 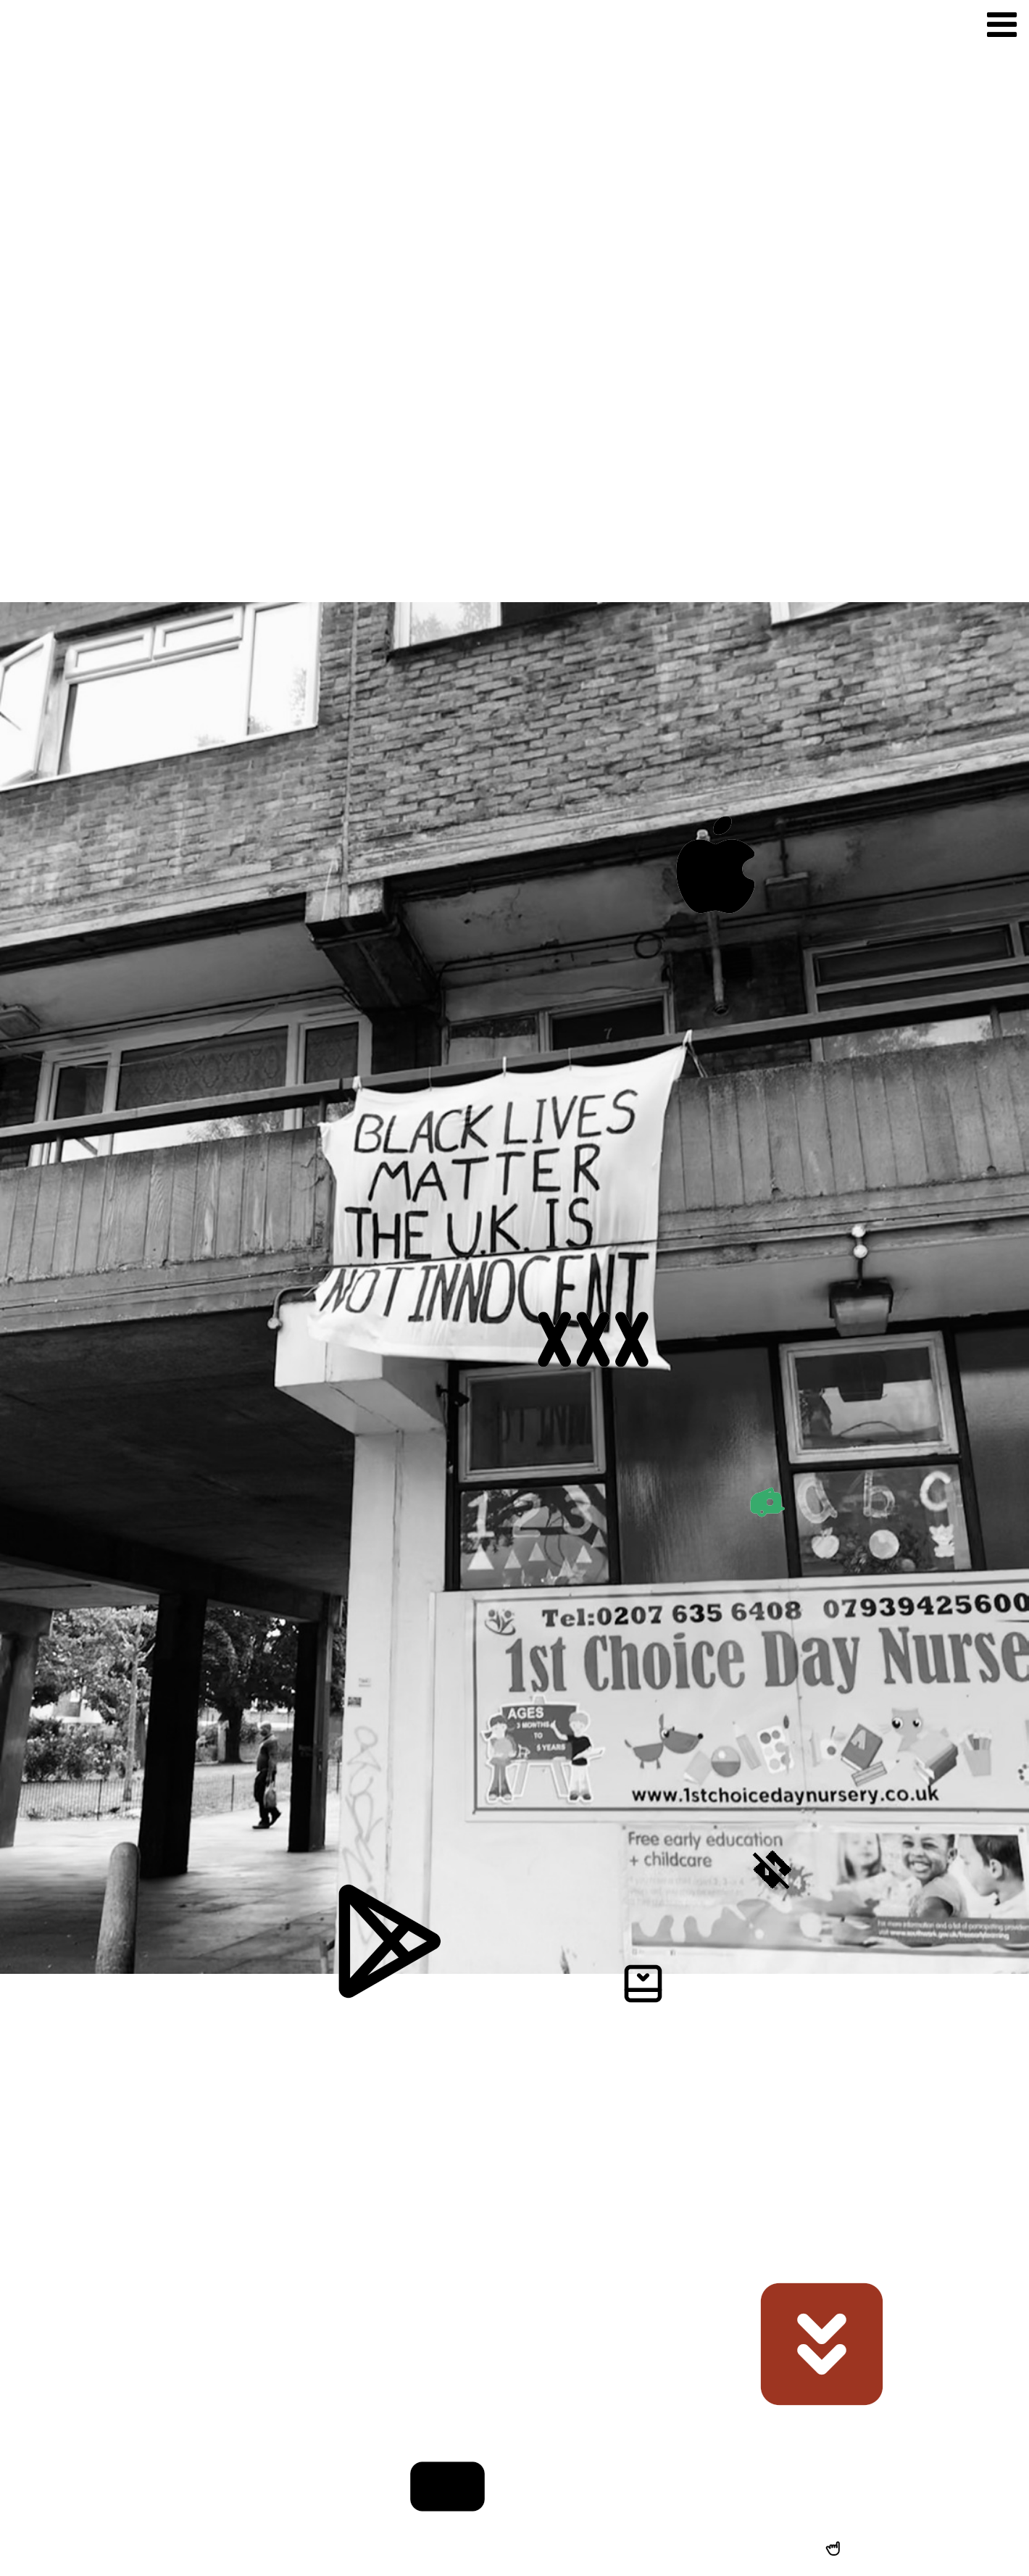 I want to click on open google play store, so click(x=390, y=1941).